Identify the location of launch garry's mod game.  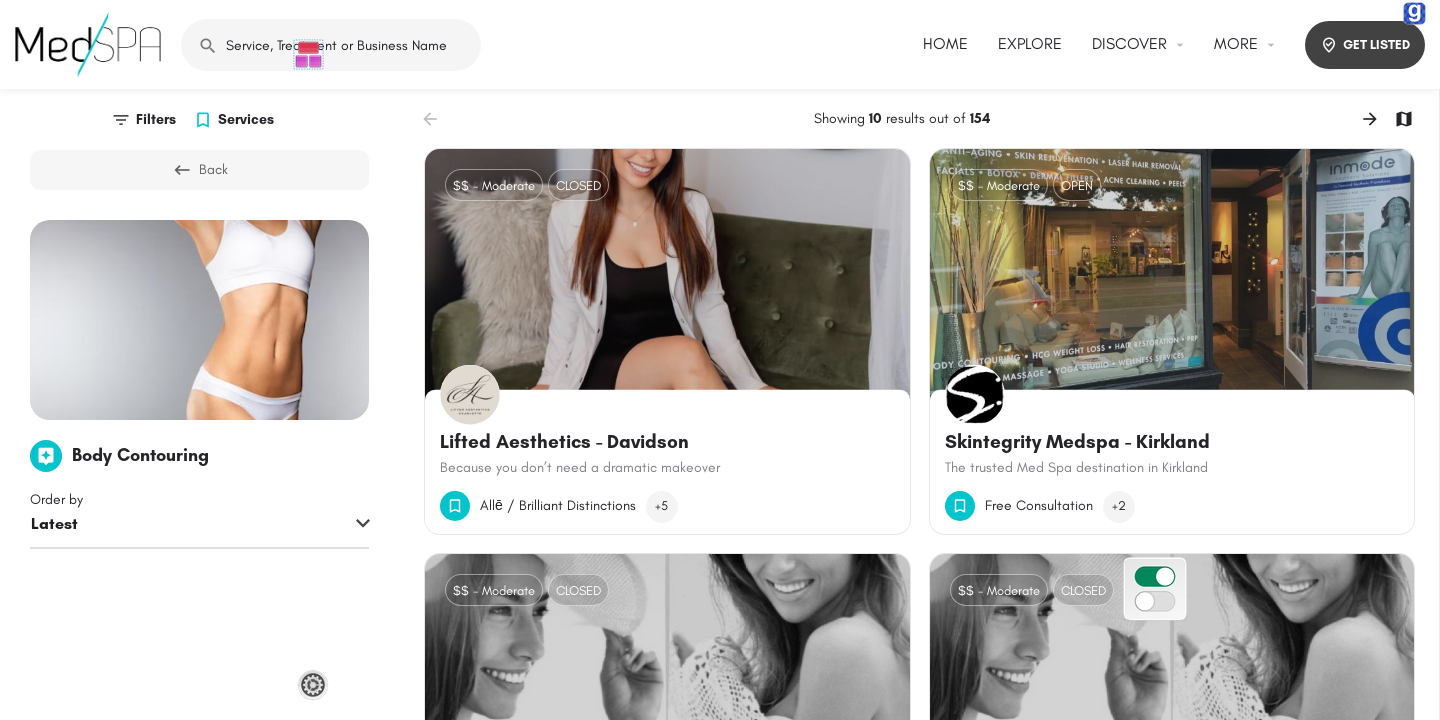
(1414, 13).